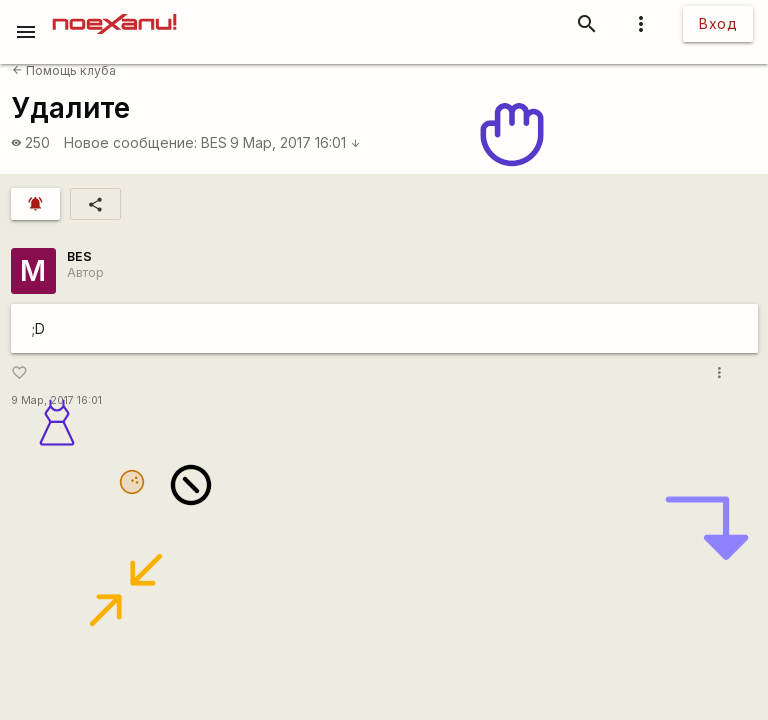 This screenshot has height=720, width=768. I want to click on move item right then down, so click(707, 525).